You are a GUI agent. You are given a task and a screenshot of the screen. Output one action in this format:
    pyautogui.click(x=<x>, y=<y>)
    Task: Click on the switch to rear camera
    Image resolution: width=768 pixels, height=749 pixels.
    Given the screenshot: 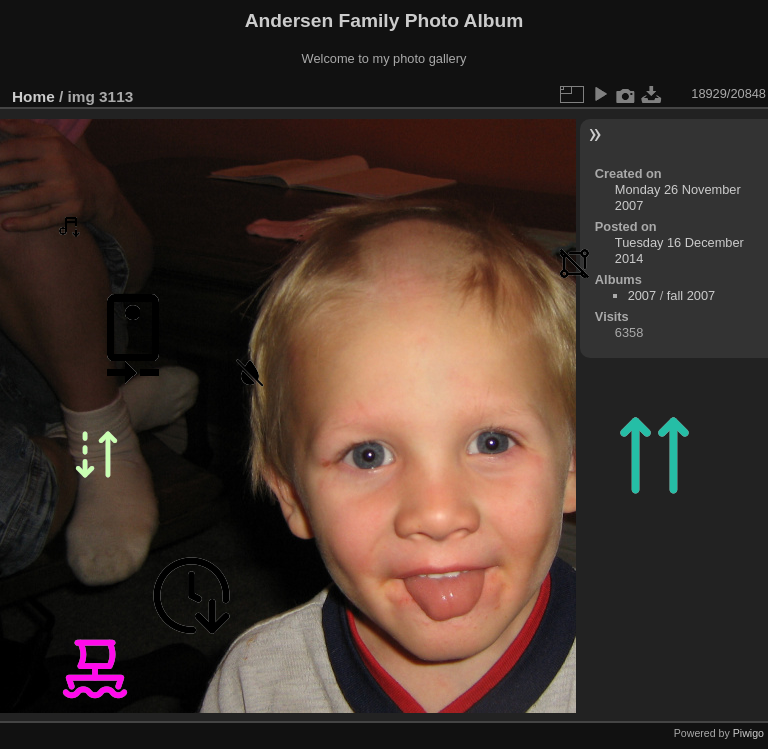 What is the action you would take?
    pyautogui.click(x=133, y=339)
    